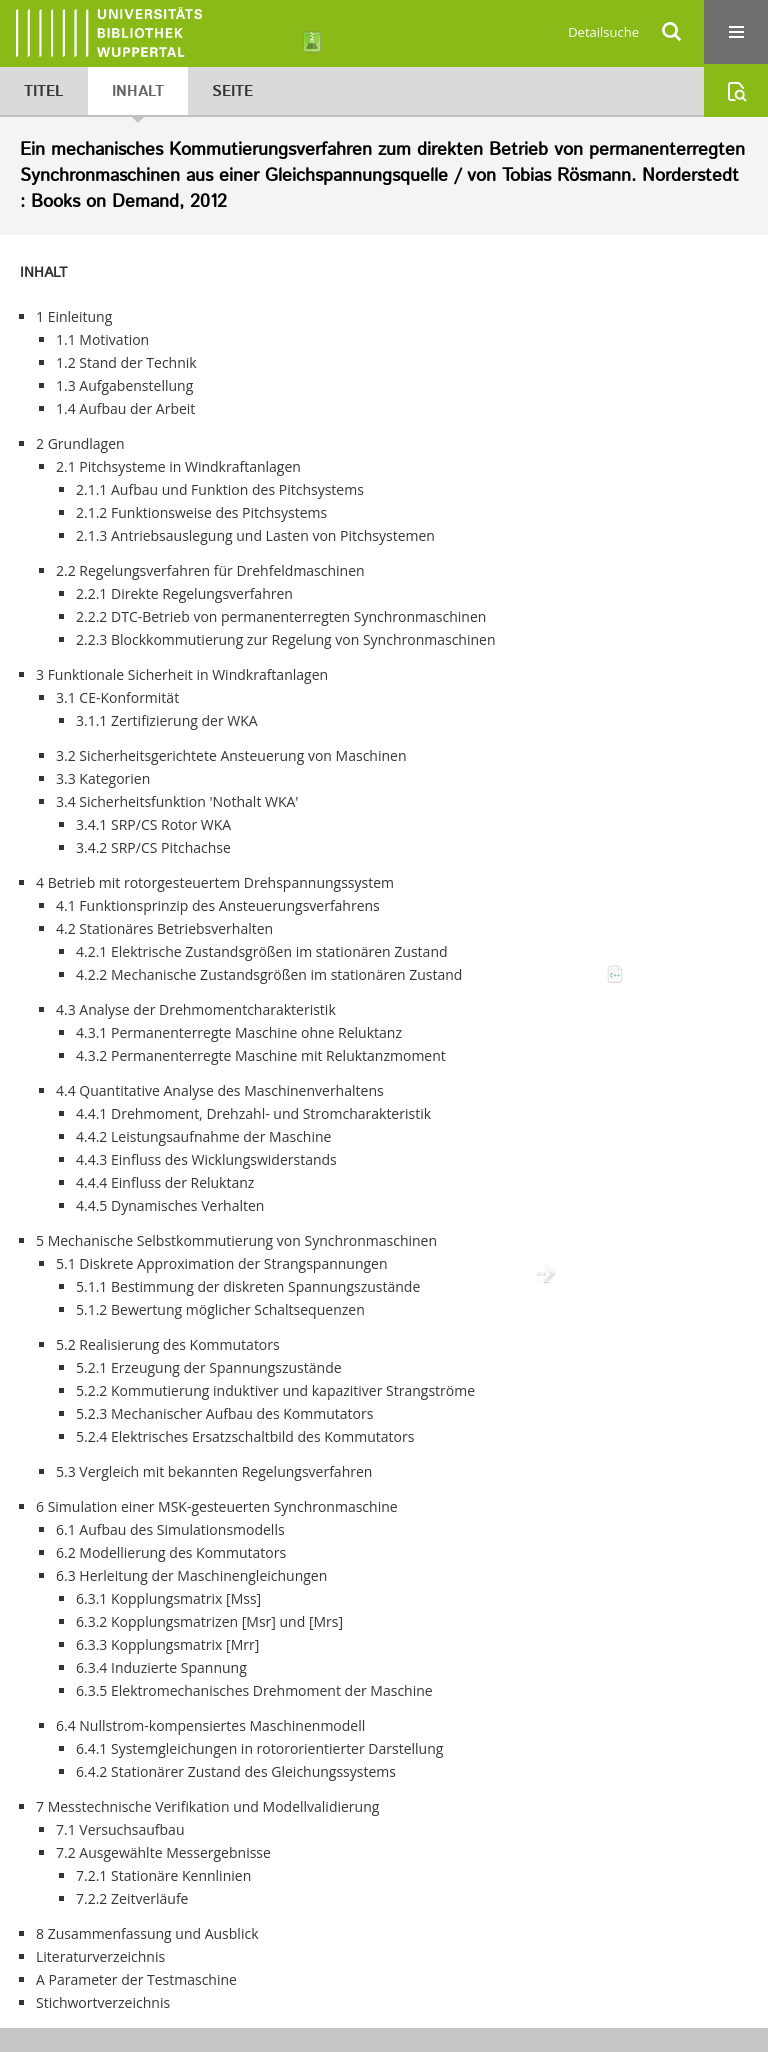 Image resolution: width=768 pixels, height=2052 pixels. What do you see at coordinates (312, 42) in the screenshot?
I see `android app installation package file` at bounding box center [312, 42].